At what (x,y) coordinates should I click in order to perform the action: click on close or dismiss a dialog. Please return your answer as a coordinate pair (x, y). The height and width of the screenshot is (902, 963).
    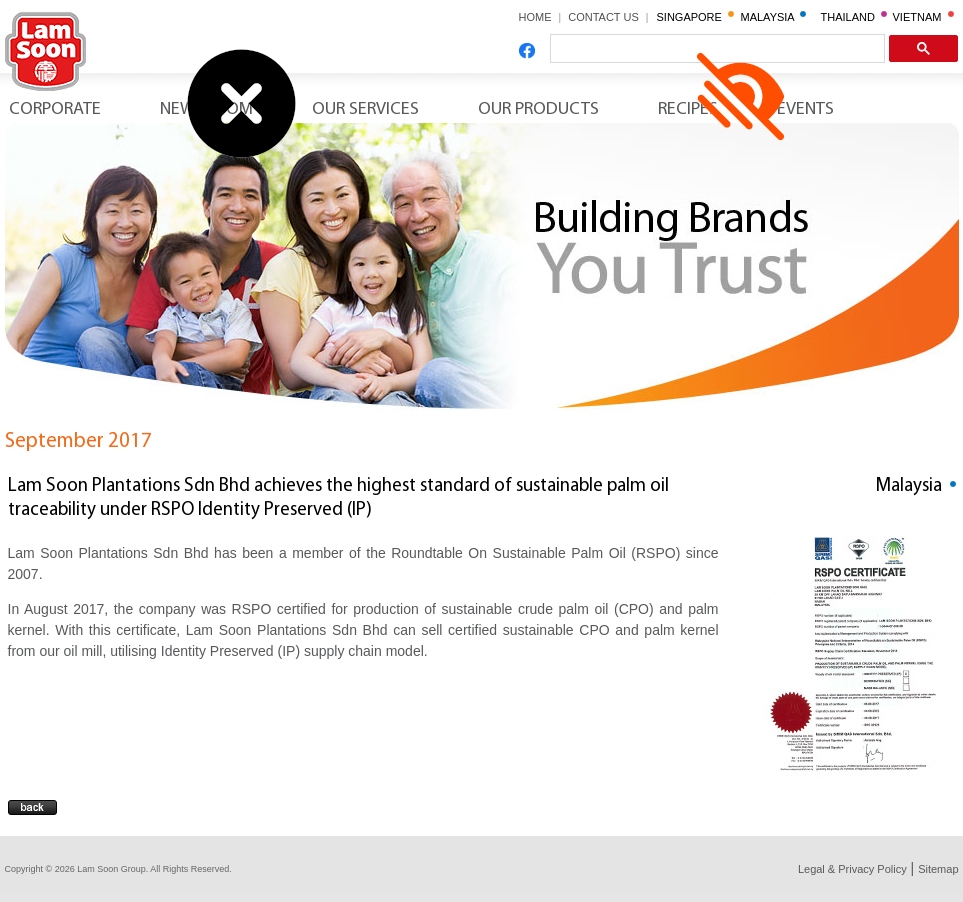
    Looking at the image, I should click on (241, 103).